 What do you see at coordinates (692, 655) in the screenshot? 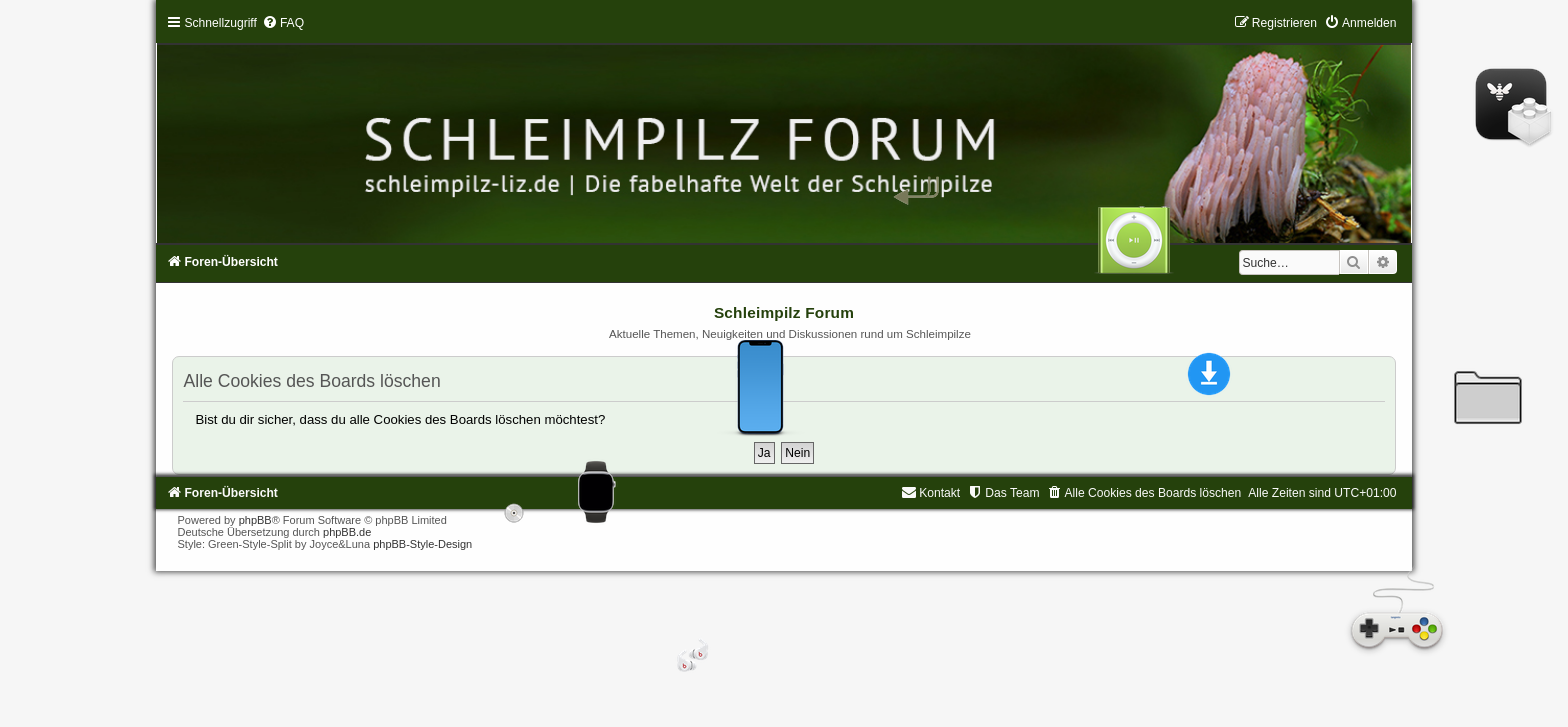
I see `beats fit pro earbuds bluetooth device` at bounding box center [692, 655].